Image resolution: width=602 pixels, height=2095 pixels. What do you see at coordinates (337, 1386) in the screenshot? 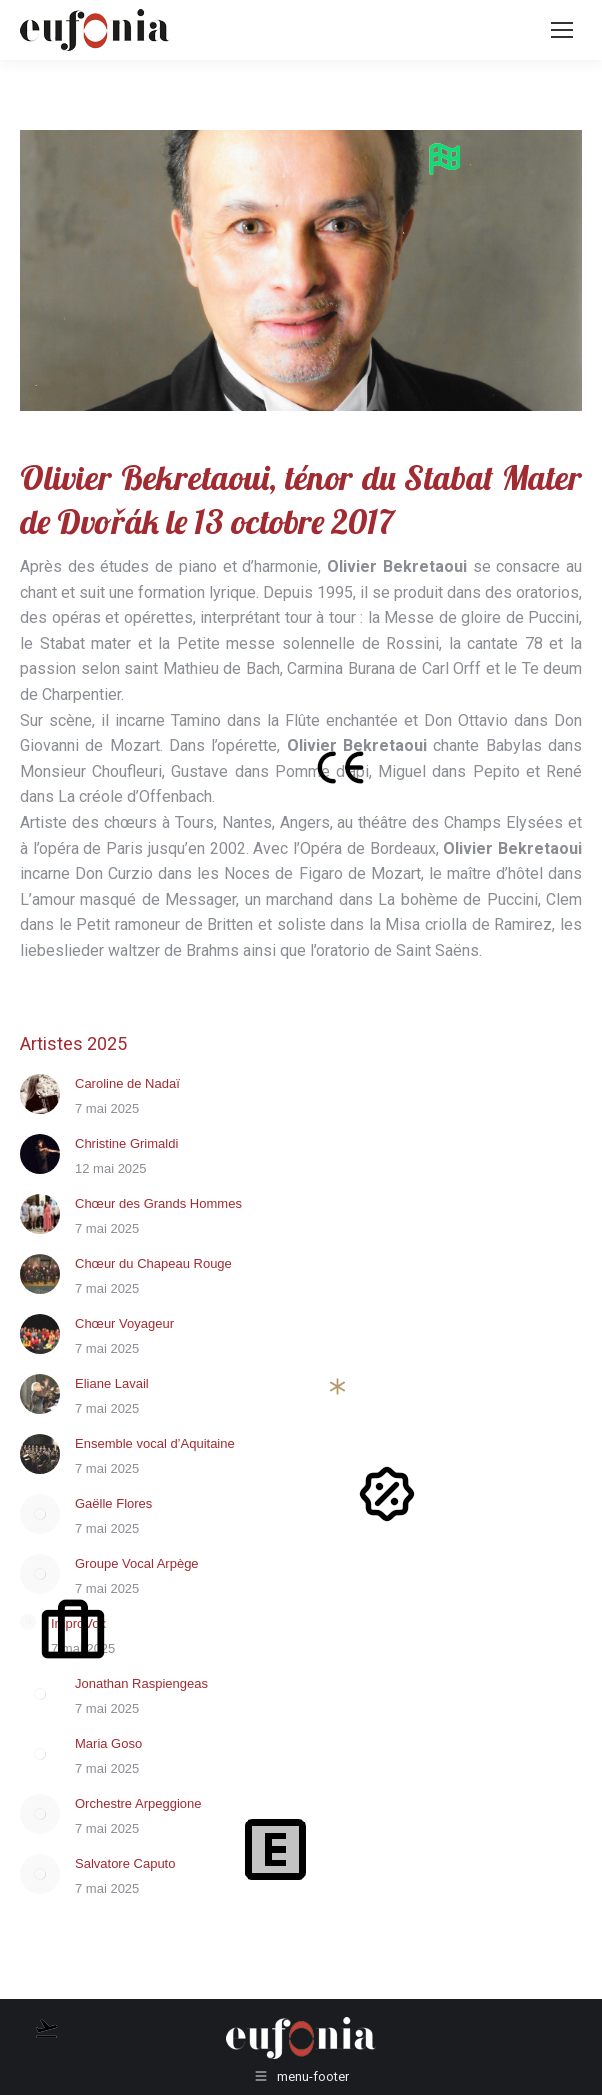
I see `indicates a required field in a form` at bounding box center [337, 1386].